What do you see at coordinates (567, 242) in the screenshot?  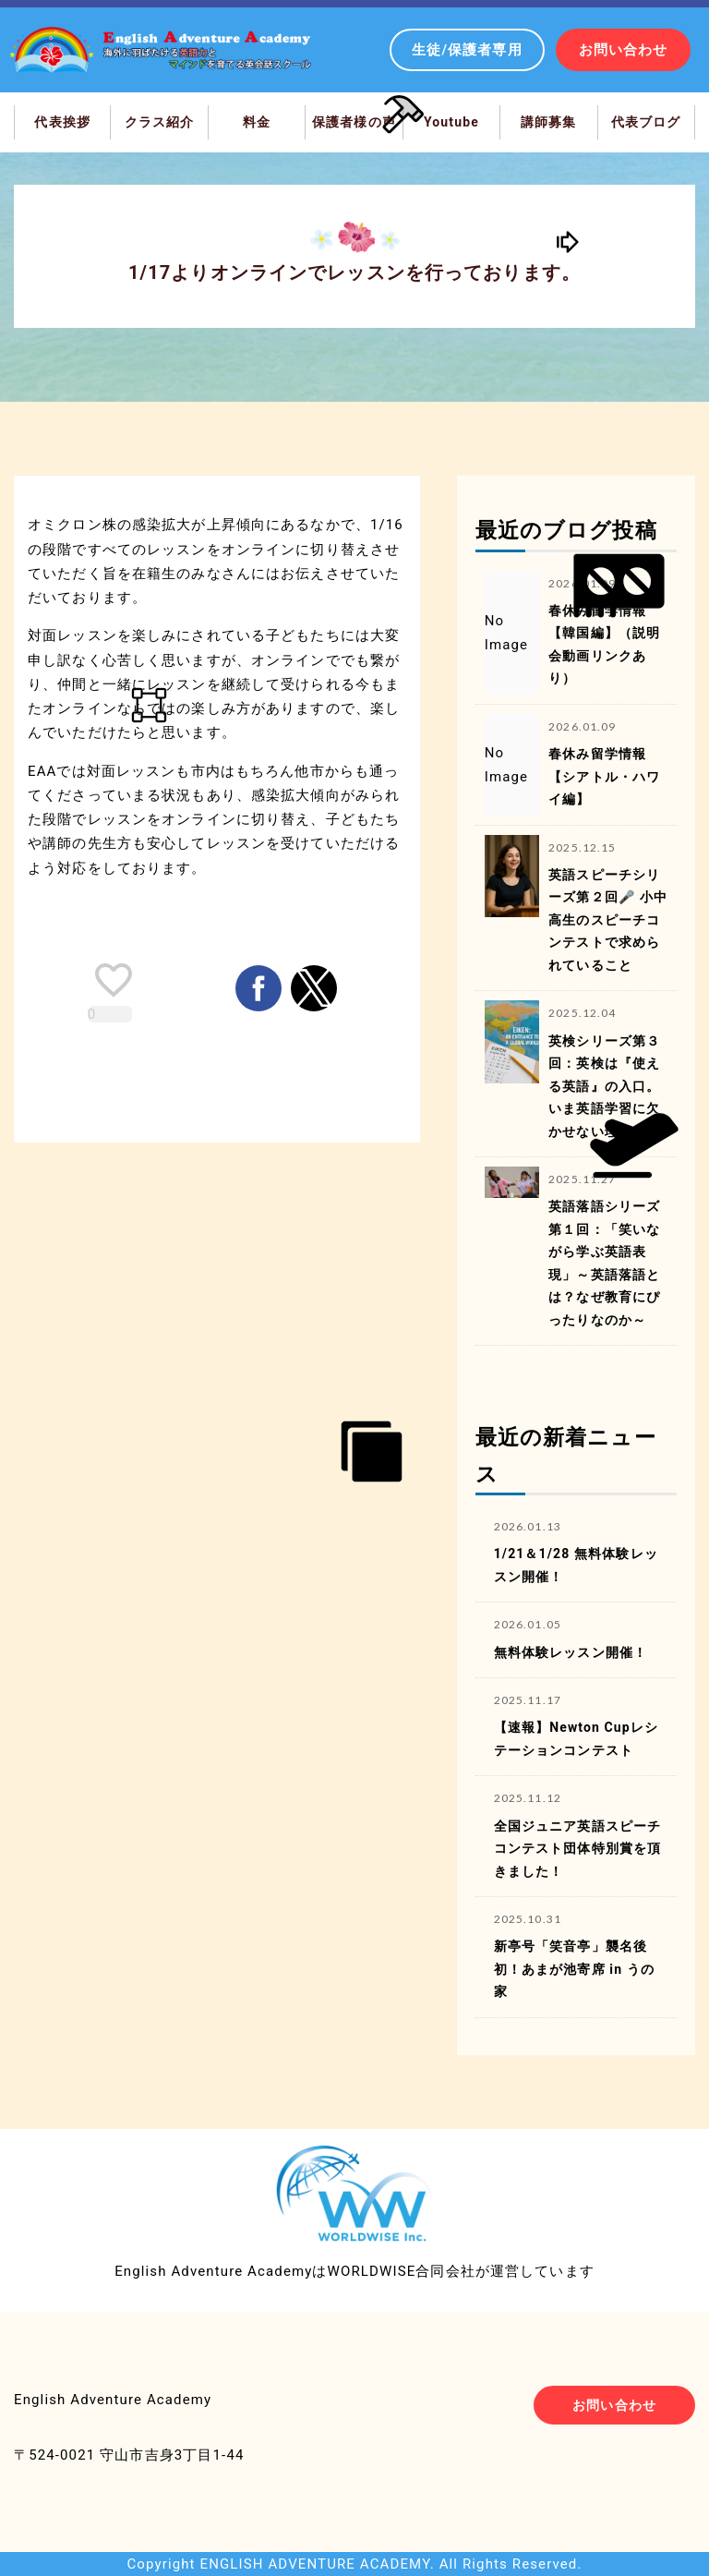 I see `move forward or proceed to next step` at bounding box center [567, 242].